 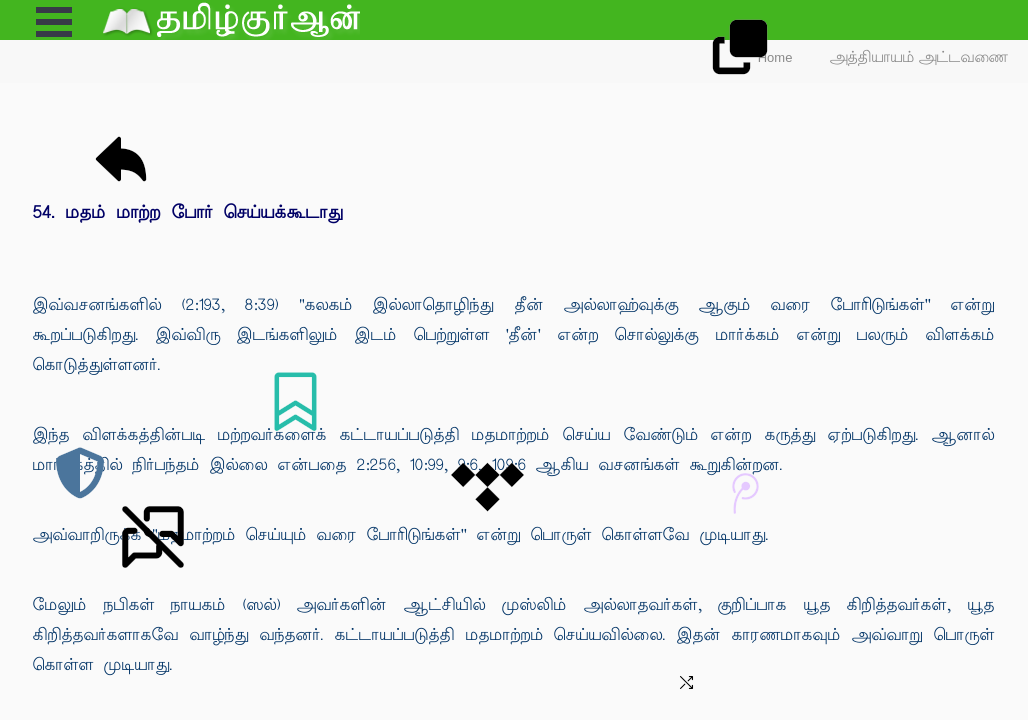 I want to click on view security or protection settings, so click(x=80, y=473).